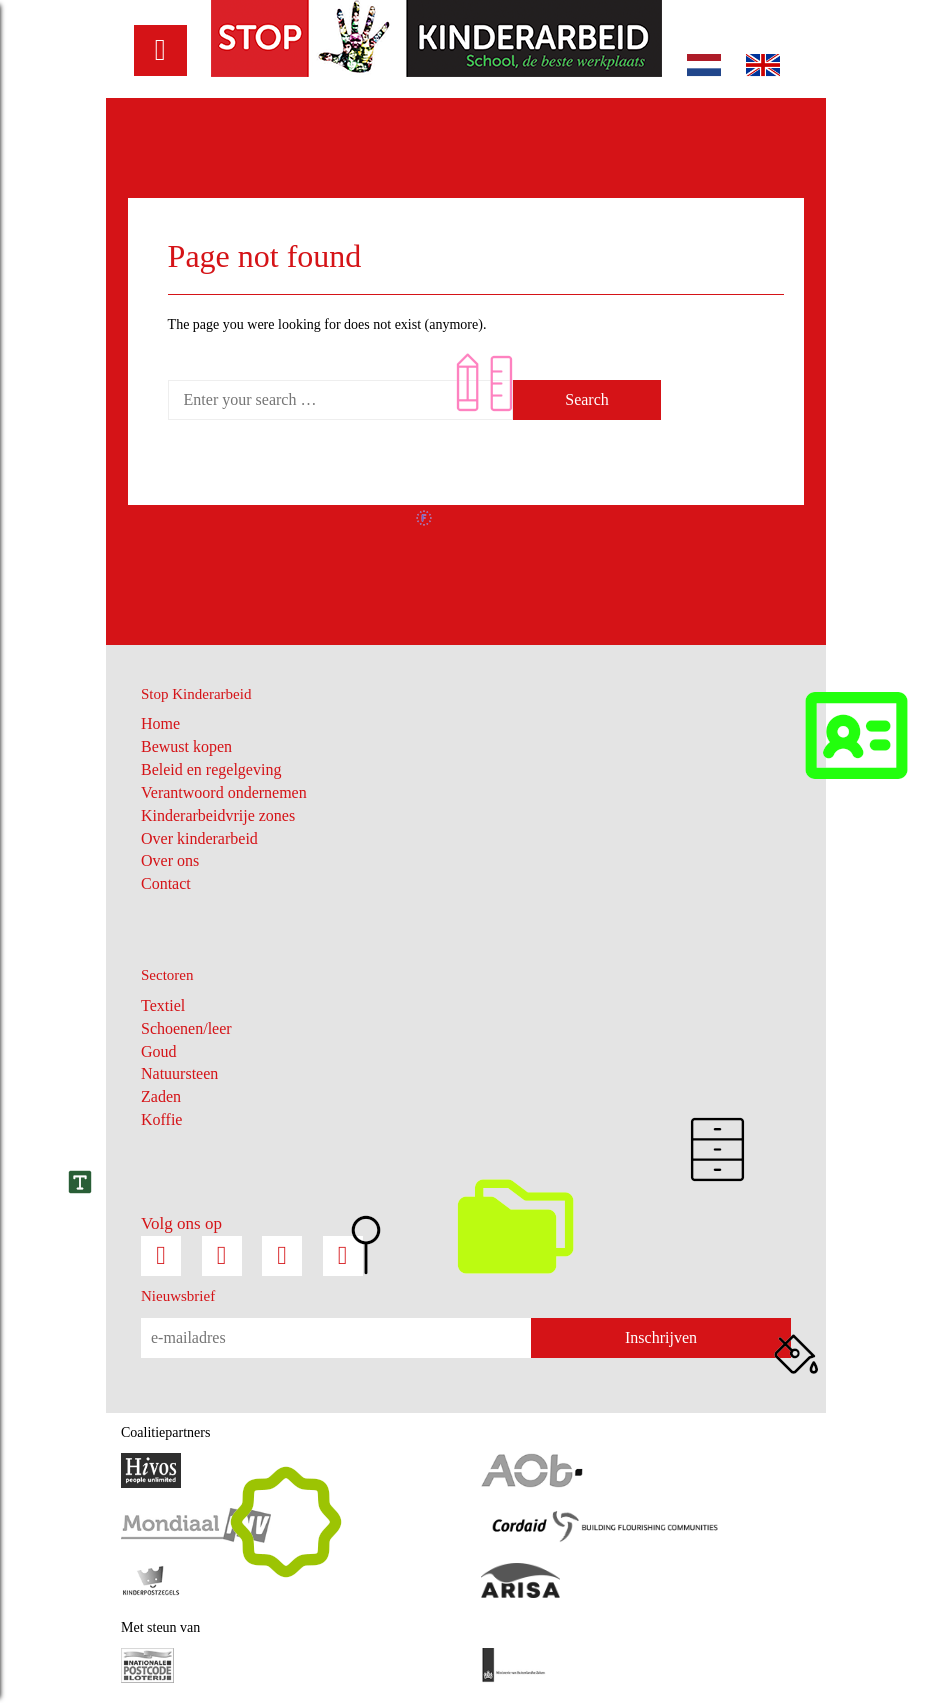  I want to click on format text or access text styling options, so click(80, 1182).